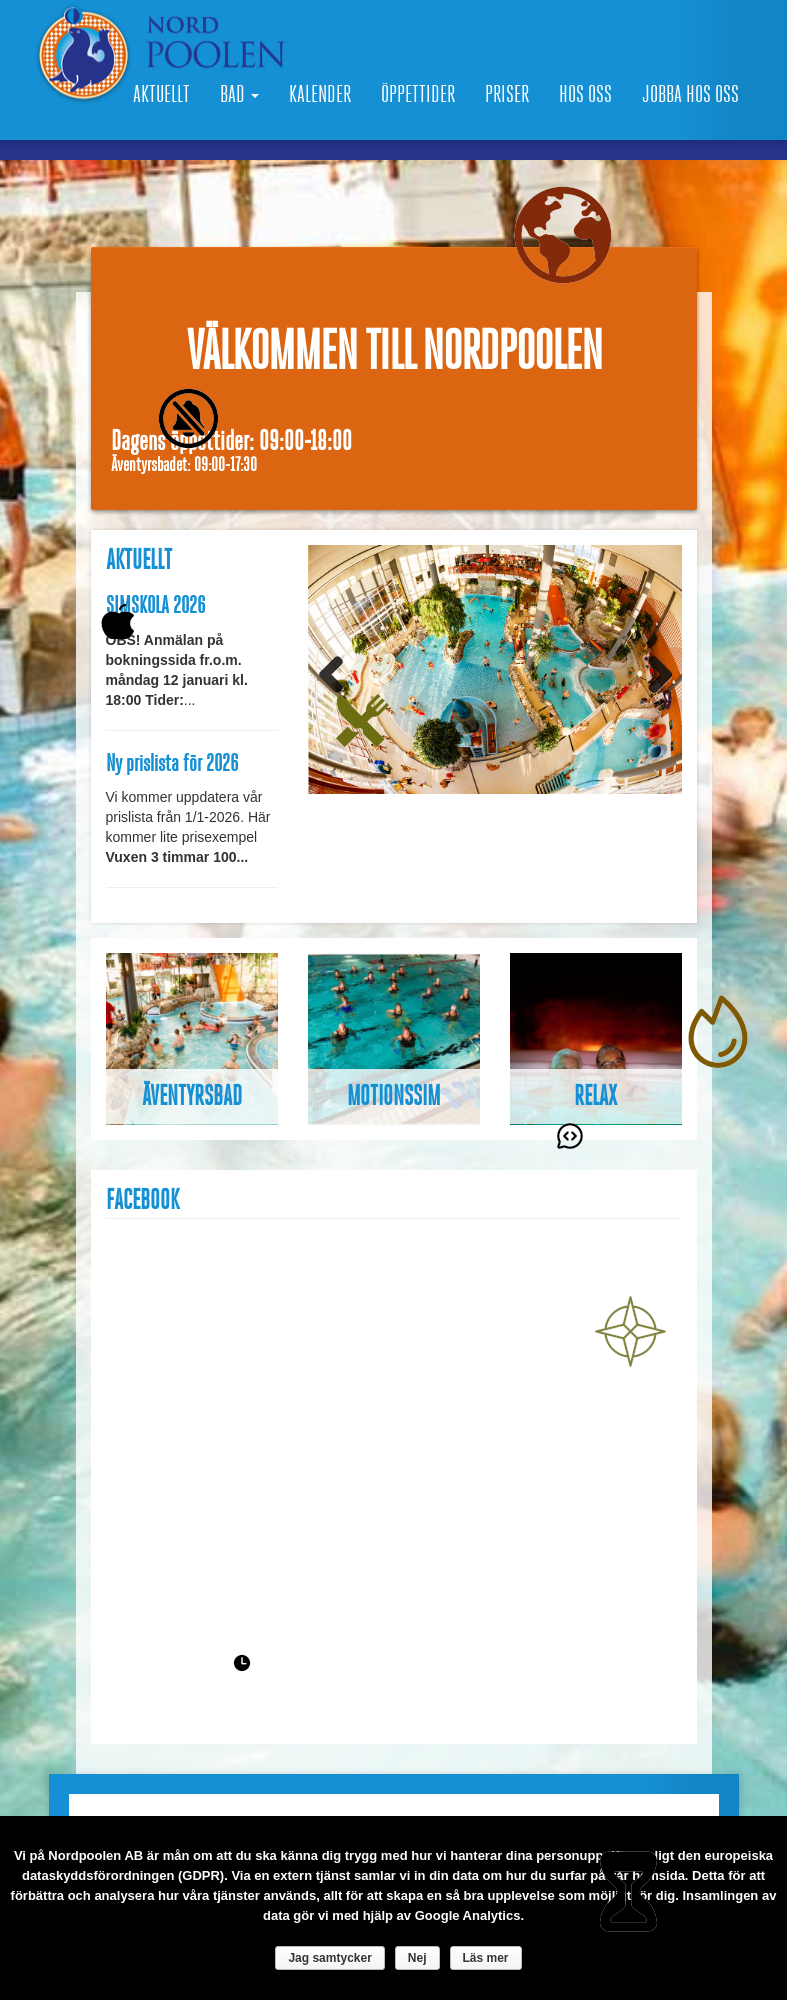  Describe the element at coordinates (570, 1136) in the screenshot. I see `access code snippets in chat` at that location.